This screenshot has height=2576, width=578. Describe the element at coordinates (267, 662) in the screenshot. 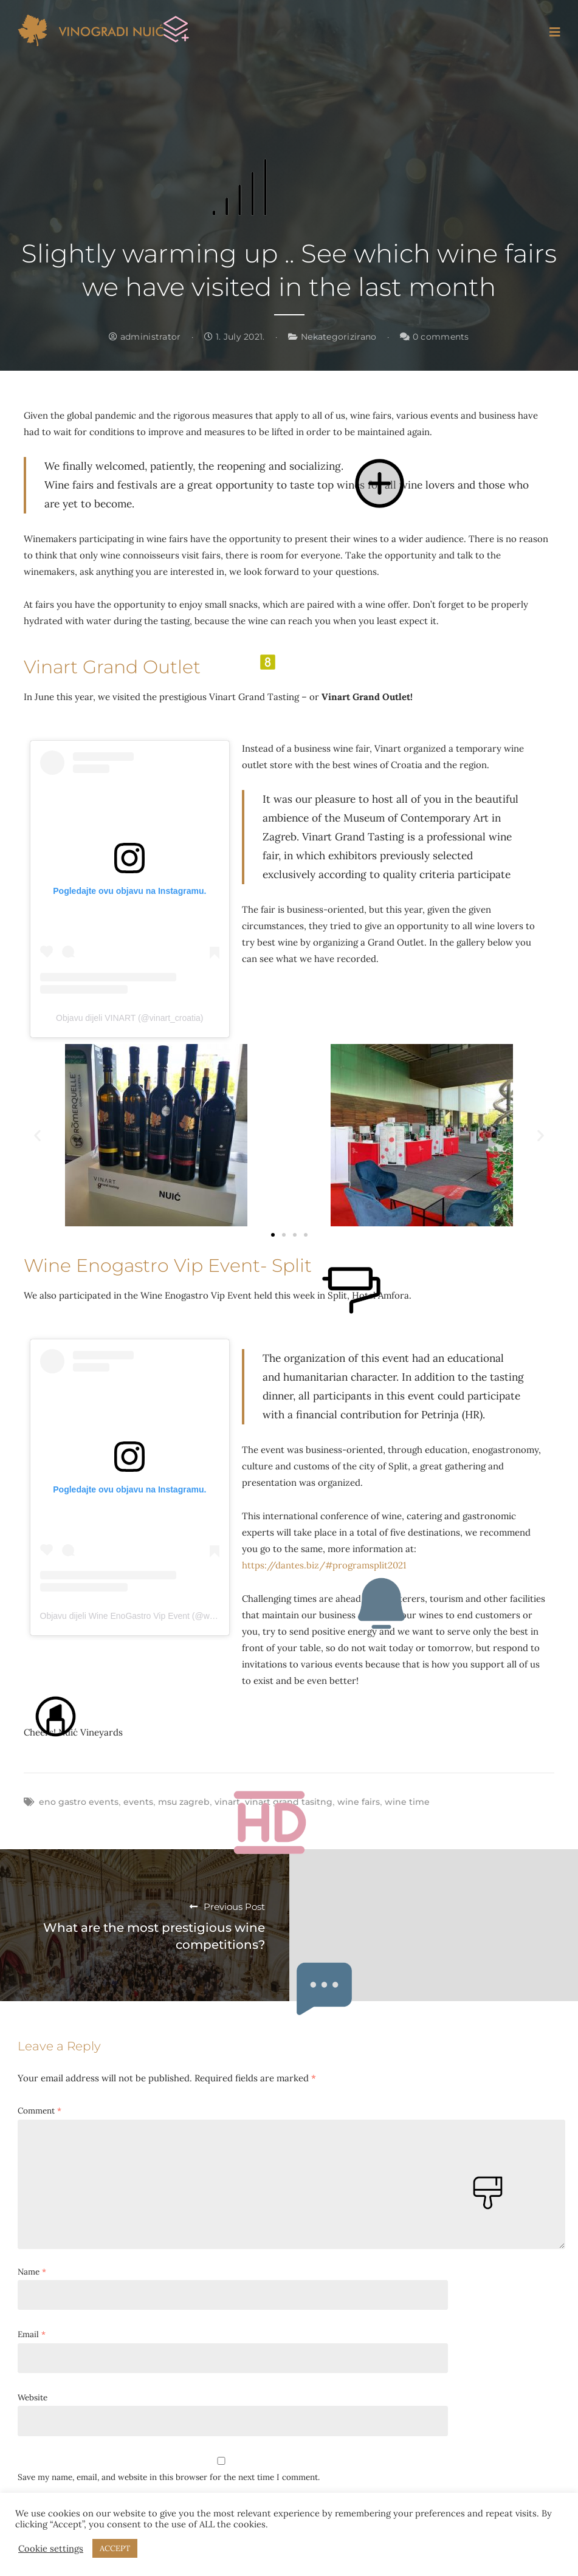

I see `indicates item number eight in a list or sequence` at that location.